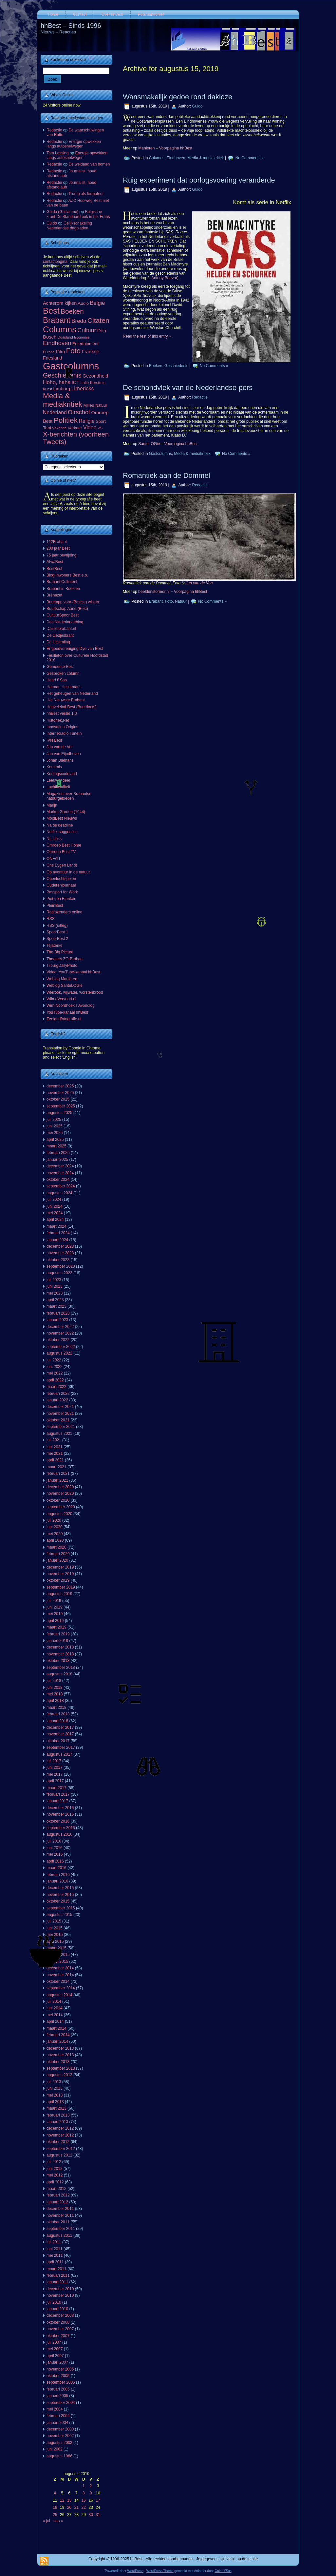  Describe the element at coordinates (130, 1694) in the screenshot. I see `view your to-do list` at that location.